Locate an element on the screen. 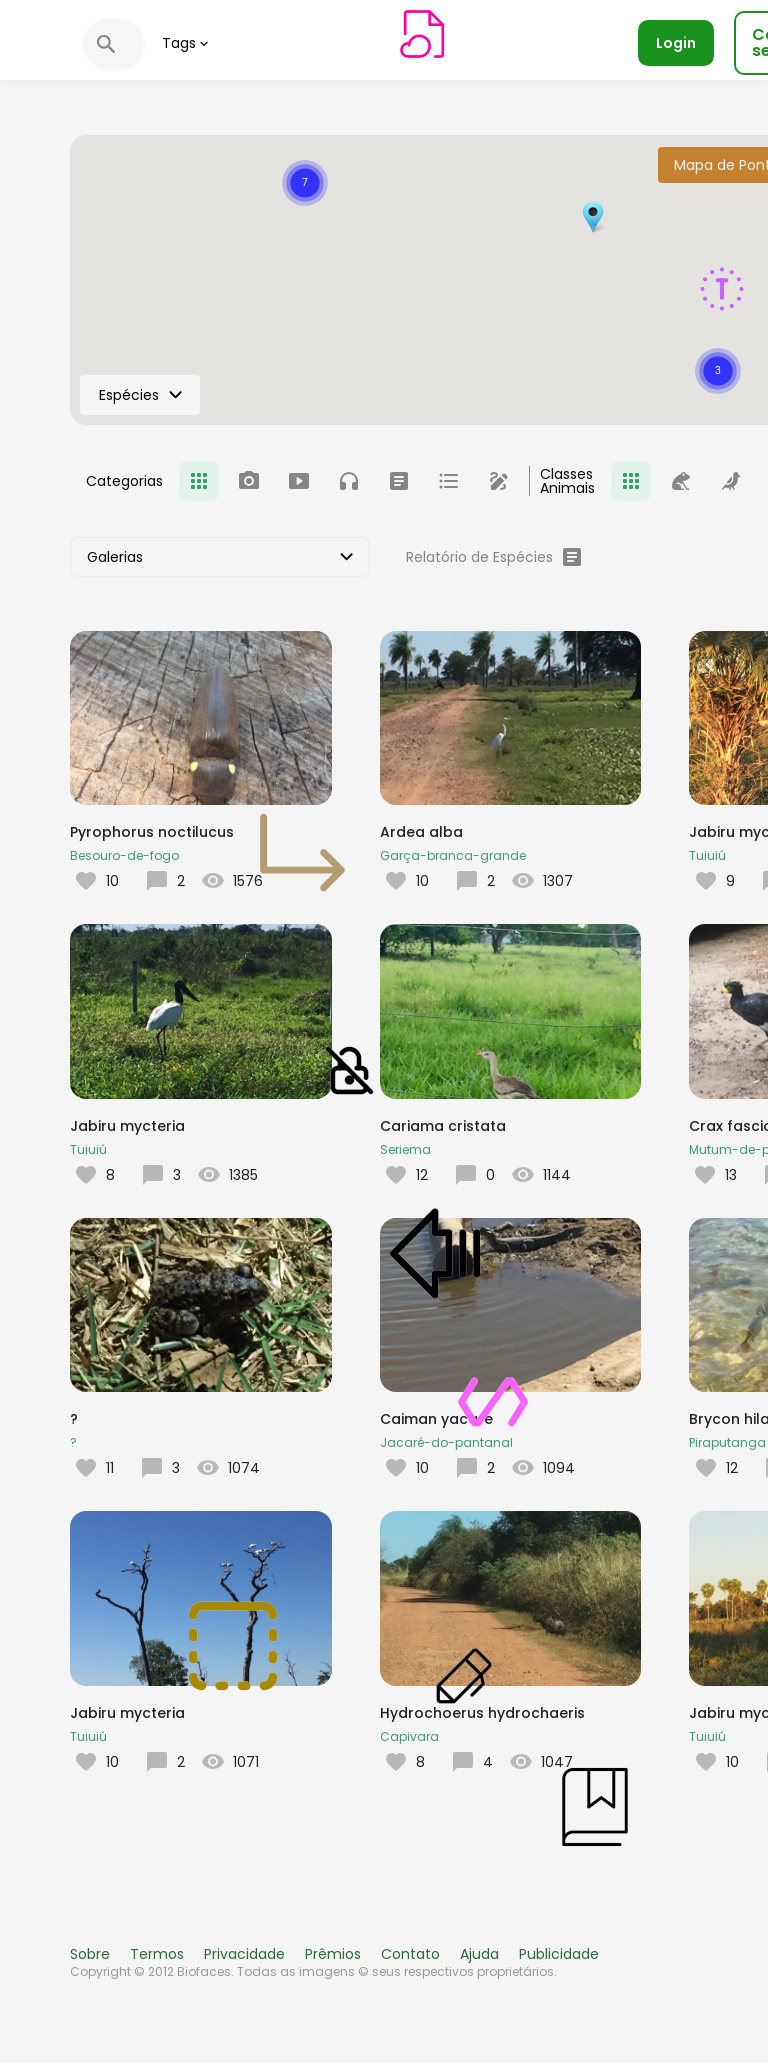  expand content to fill available space is located at coordinates (233, 1646).